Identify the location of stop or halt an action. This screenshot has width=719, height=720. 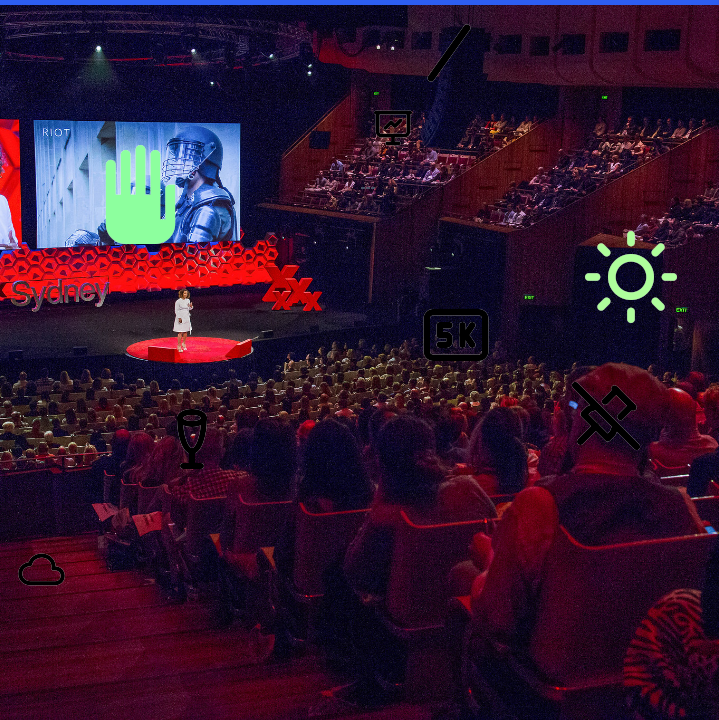
(140, 194).